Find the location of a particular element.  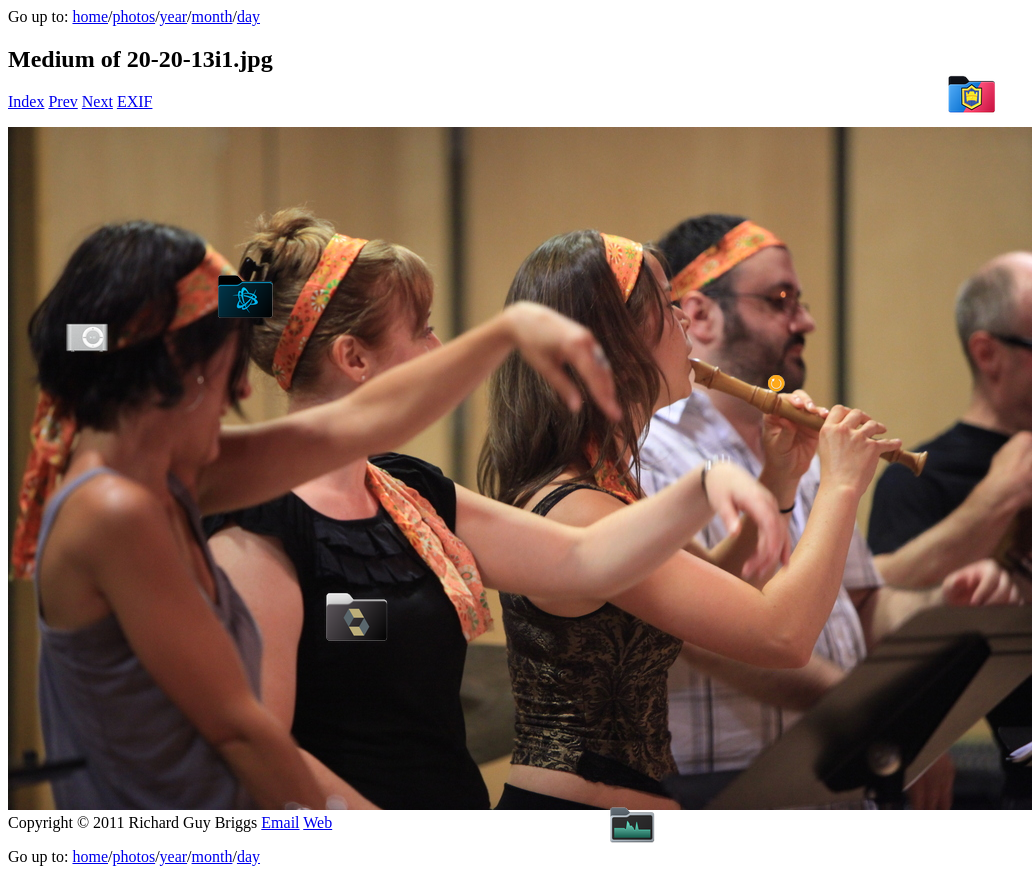

iPod shuffle device connected is located at coordinates (87, 330).